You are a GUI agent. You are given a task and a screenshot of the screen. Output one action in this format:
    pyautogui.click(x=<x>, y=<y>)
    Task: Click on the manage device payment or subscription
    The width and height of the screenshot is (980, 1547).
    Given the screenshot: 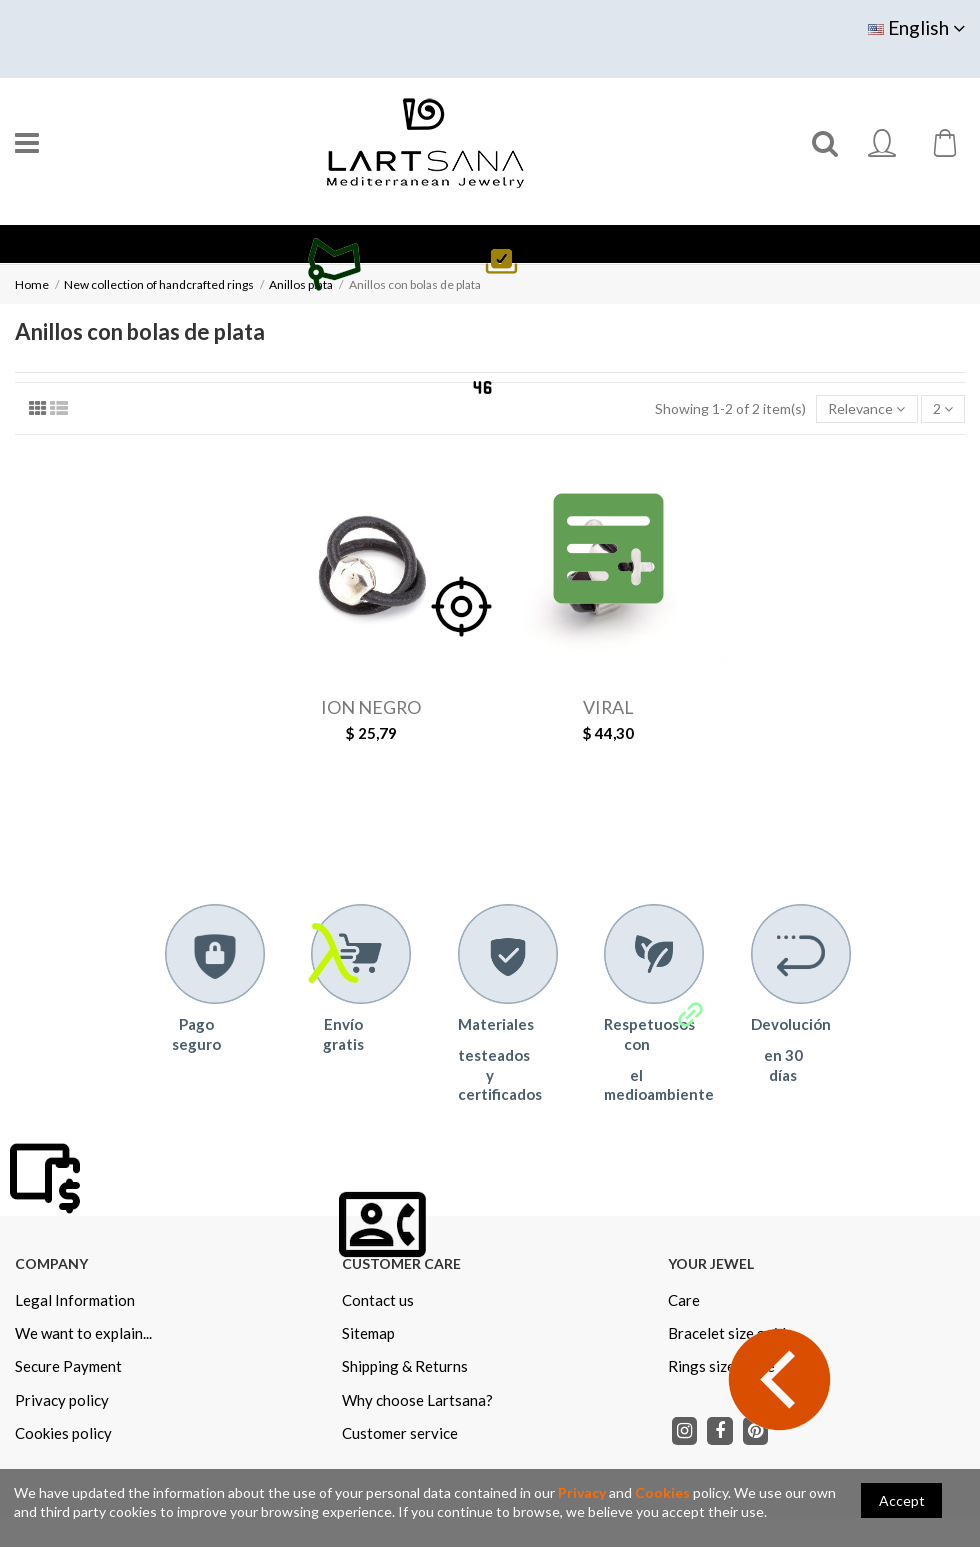 What is the action you would take?
    pyautogui.click(x=45, y=1175)
    